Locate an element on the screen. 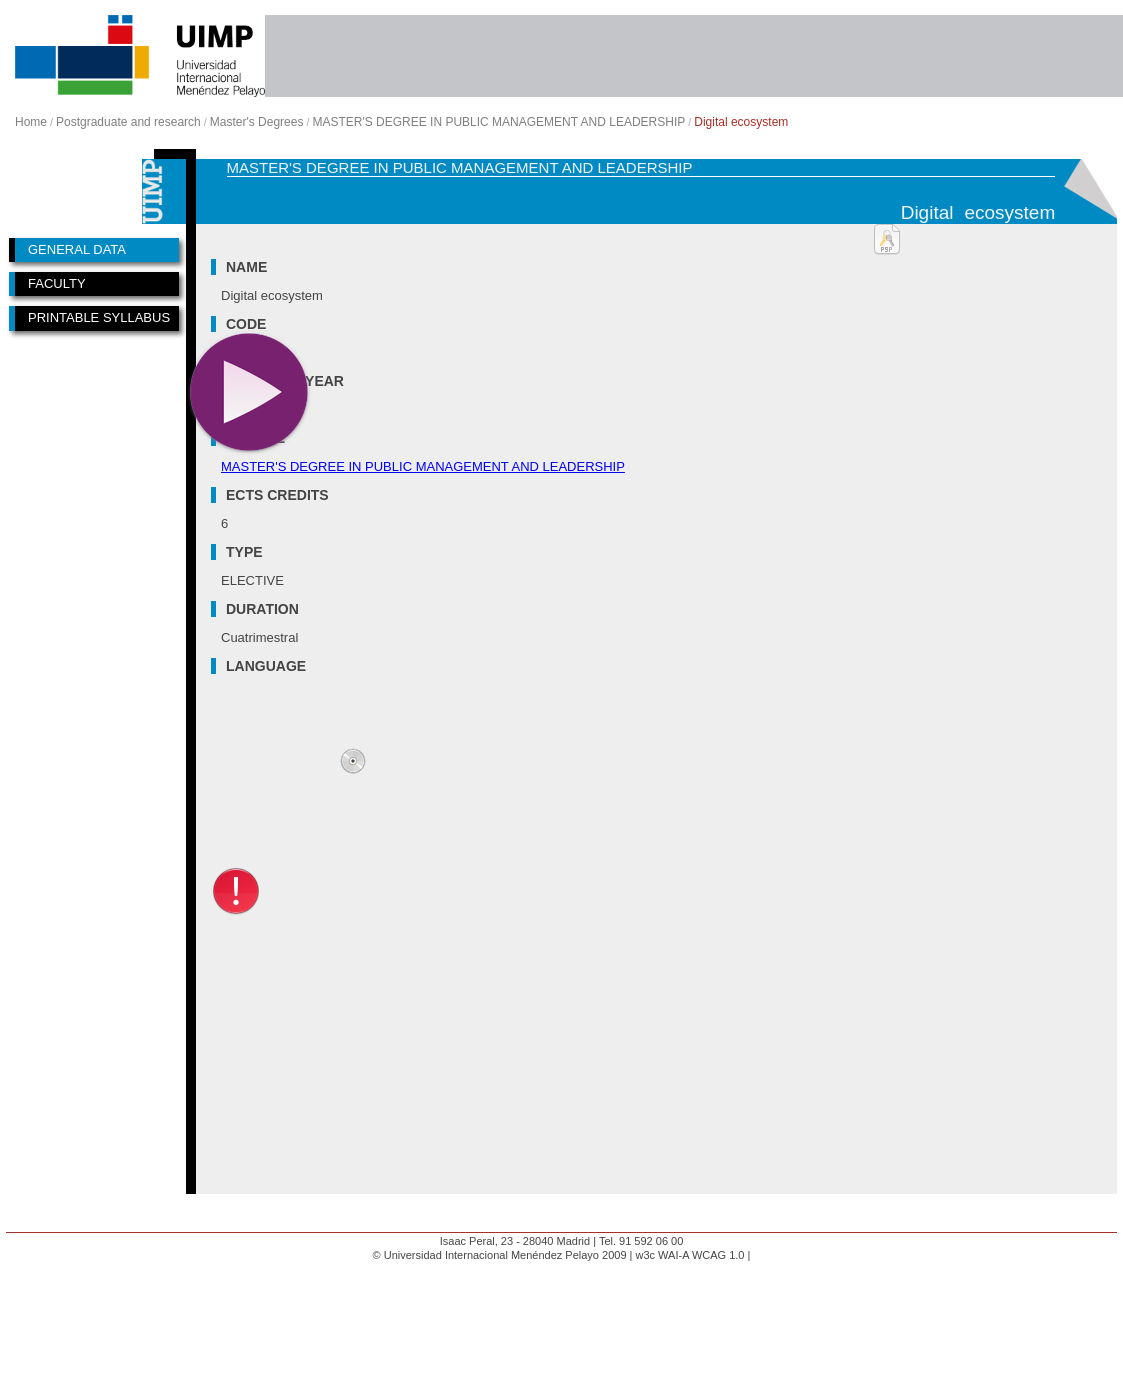 The width and height of the screenshot is (1123, 1373). indicates a warning or alert requiring attention is located at coordinates (236, 891).